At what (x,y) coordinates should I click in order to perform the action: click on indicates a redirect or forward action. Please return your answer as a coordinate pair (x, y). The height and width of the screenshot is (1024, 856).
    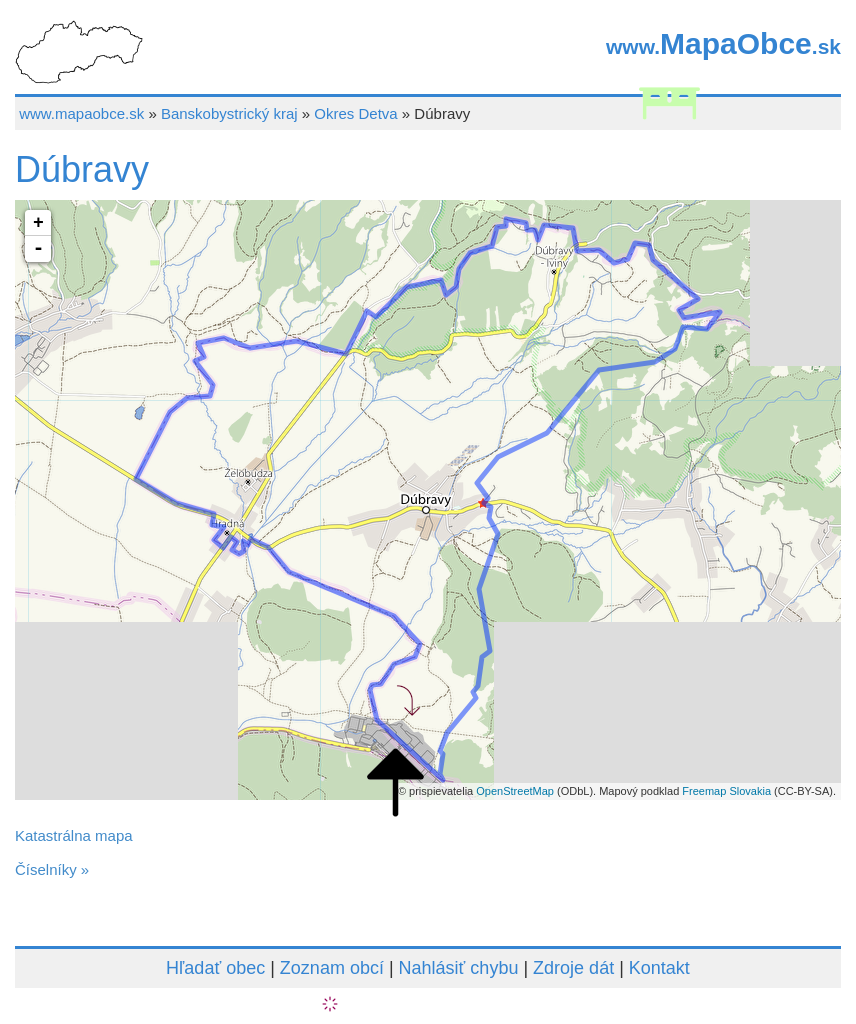
    Looking at the image, I should click on (408, 700).